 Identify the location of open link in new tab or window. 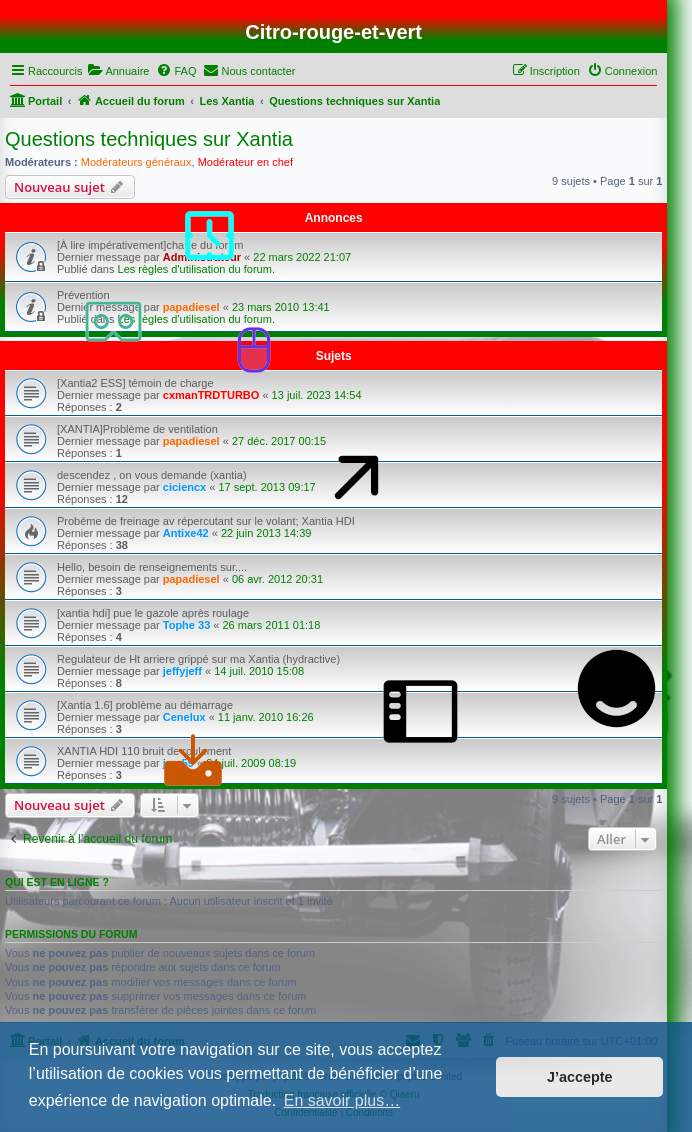
(356, 477).